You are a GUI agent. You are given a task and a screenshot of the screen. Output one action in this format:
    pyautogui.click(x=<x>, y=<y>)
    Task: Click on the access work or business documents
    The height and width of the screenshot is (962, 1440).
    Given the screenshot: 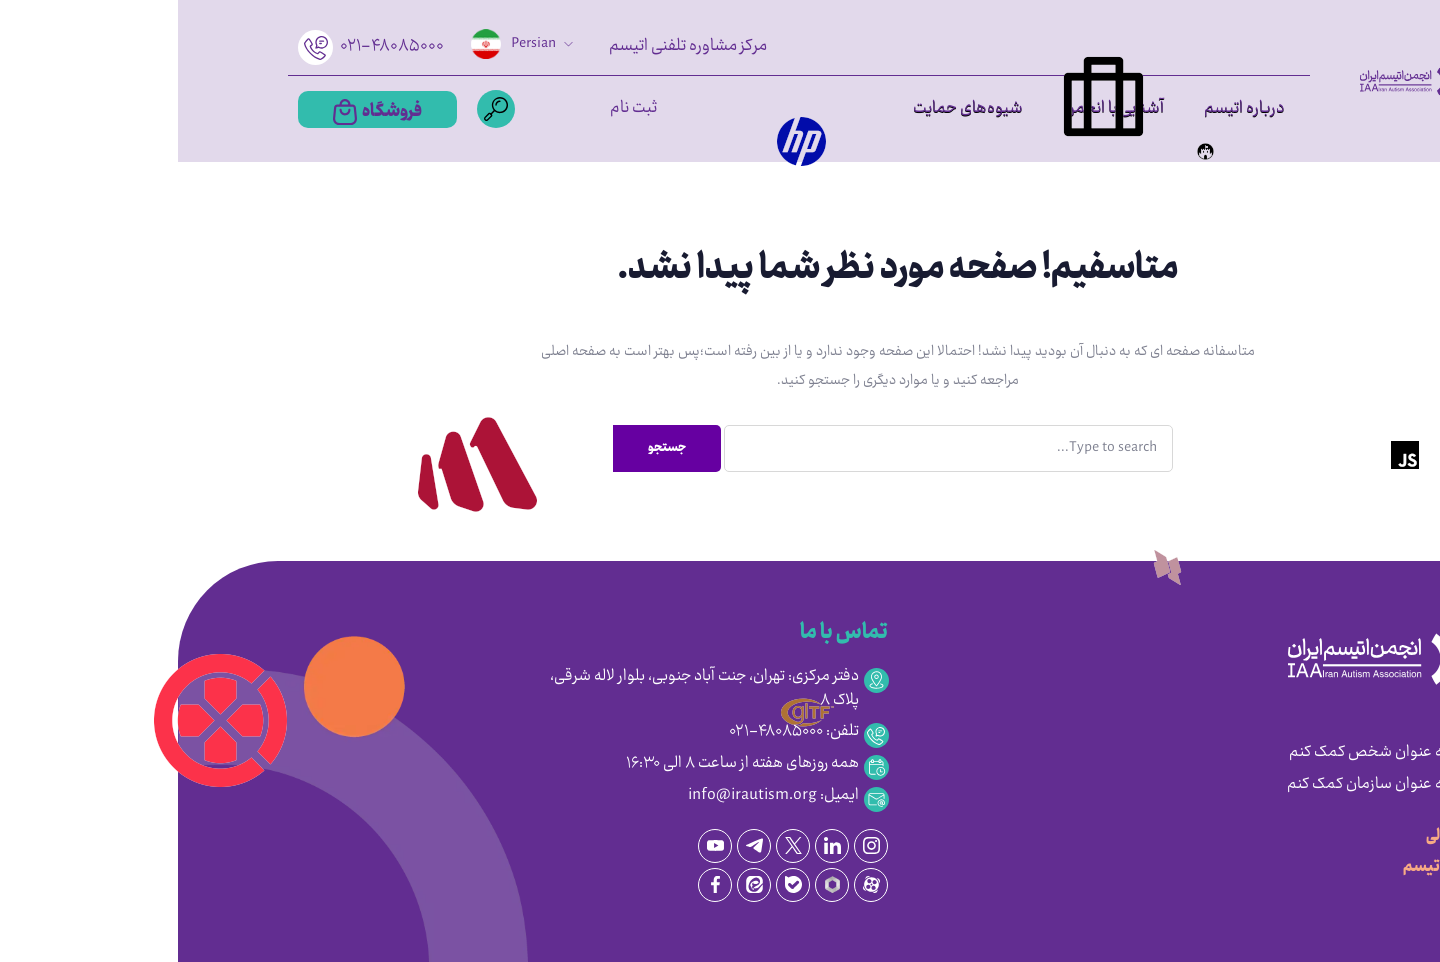 What is the action you would take?
    pyautogui.click(x=1103, y=100)
    